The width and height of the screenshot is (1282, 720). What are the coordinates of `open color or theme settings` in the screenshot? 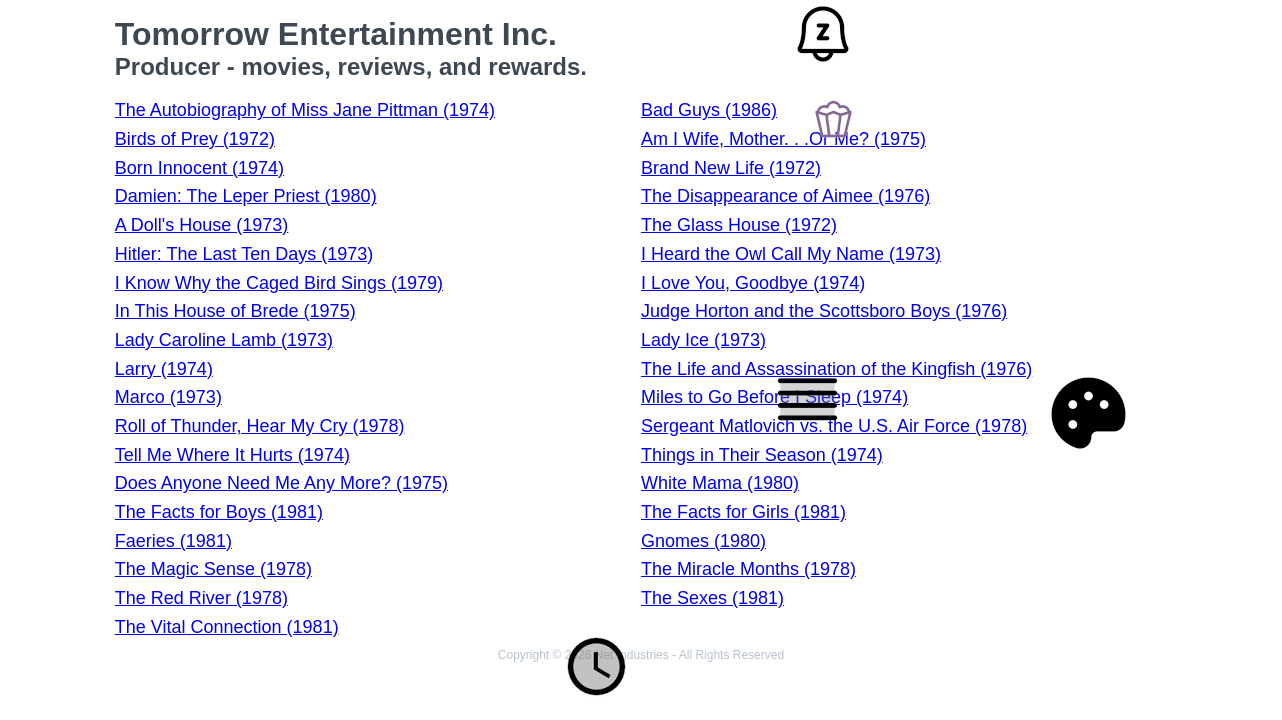 It's located at (1088, 414).